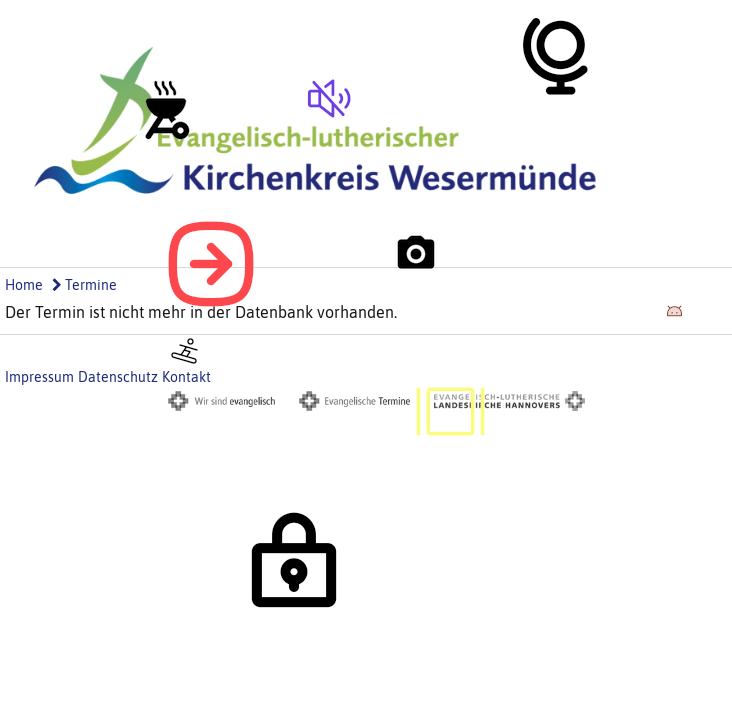 The height and width of the screenshot is (720, 732). I want to click on access outdoor grilling or barbecue features, so click(166, 110).